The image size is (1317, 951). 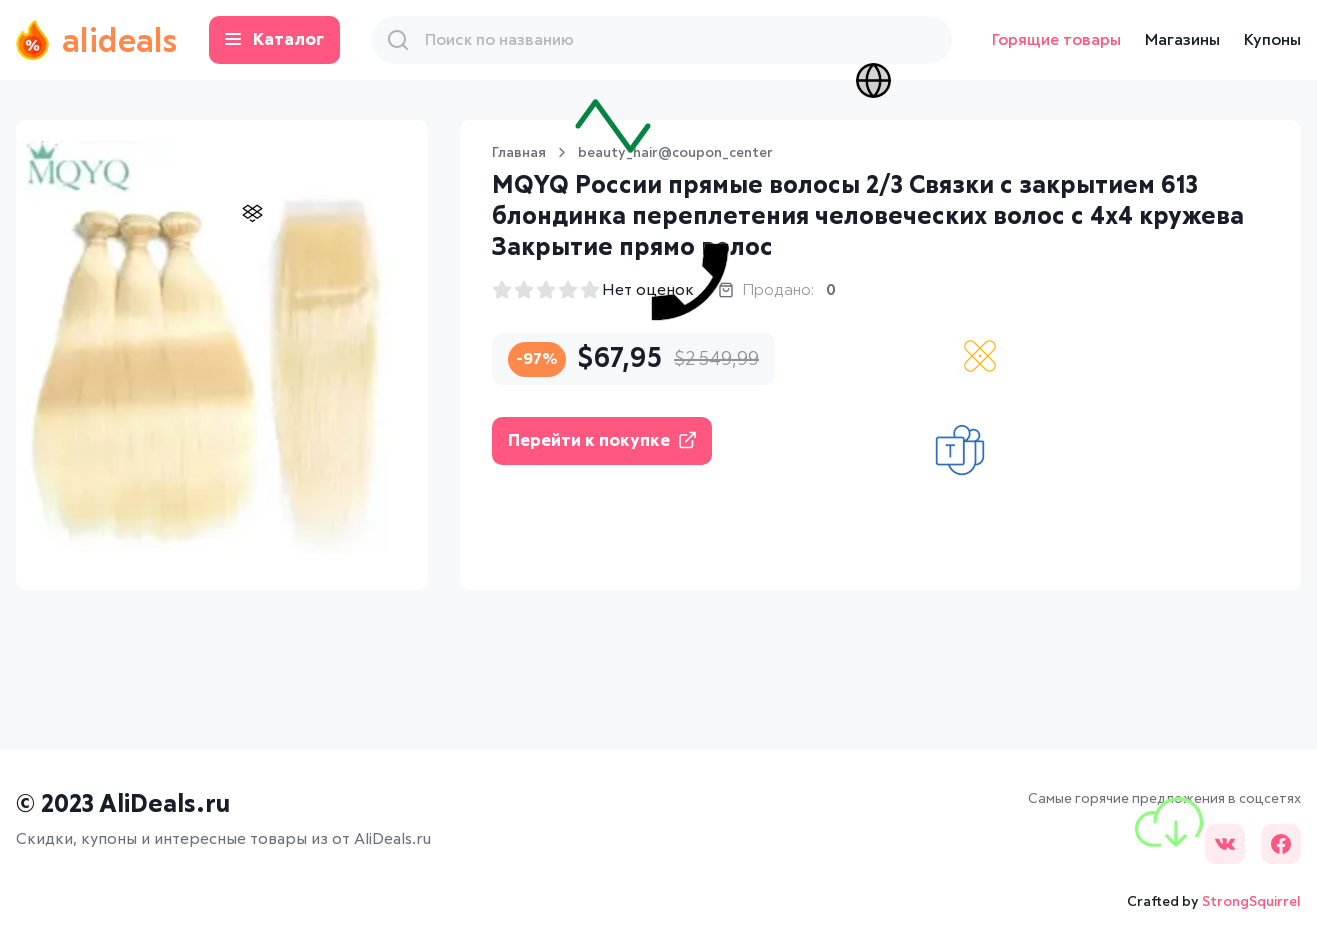 What do you see at coordinates (690, 282) in the screenshot?
I see `make a phone call` at bounding box center [690, 282].